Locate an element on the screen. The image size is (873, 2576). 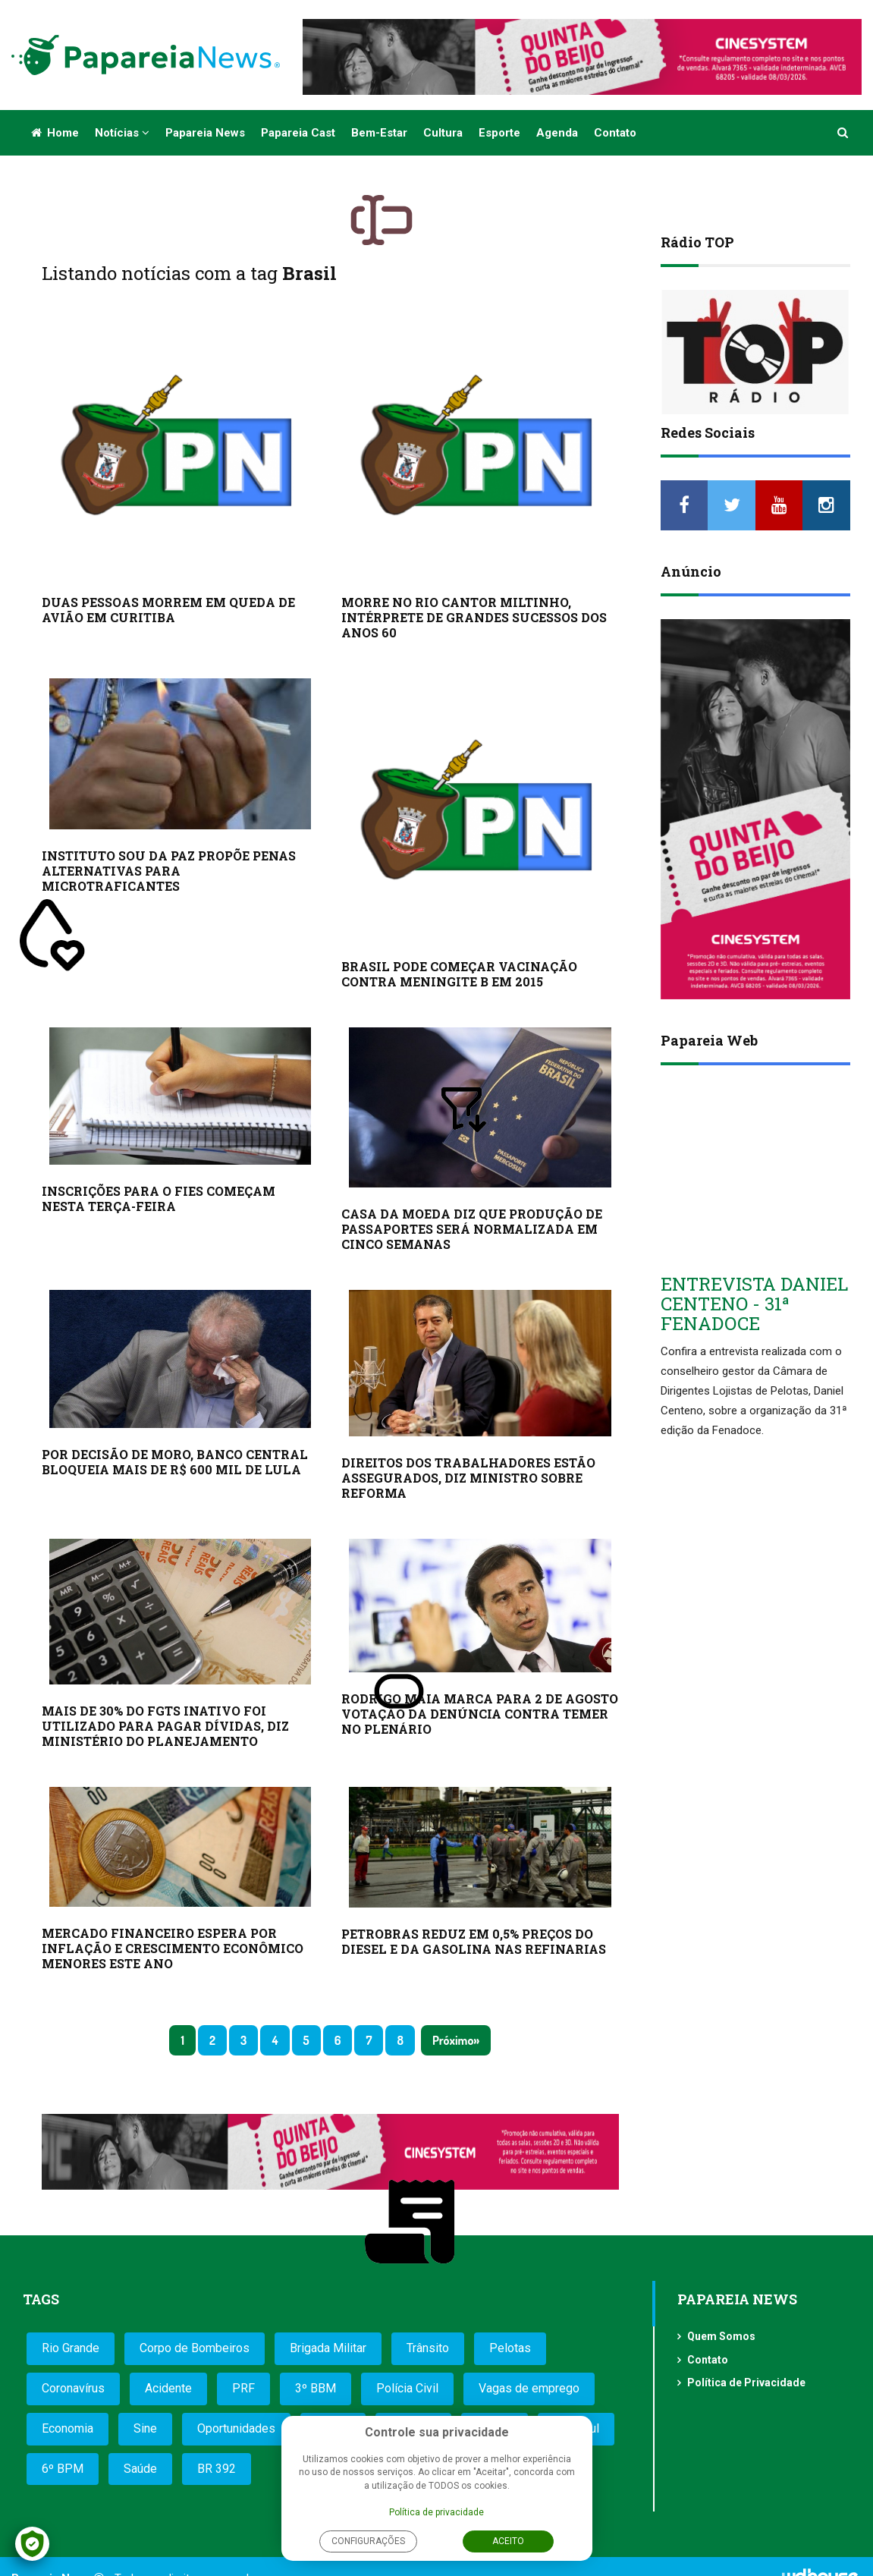
donate blood or support blood donation is located at coordinates (47, 933).